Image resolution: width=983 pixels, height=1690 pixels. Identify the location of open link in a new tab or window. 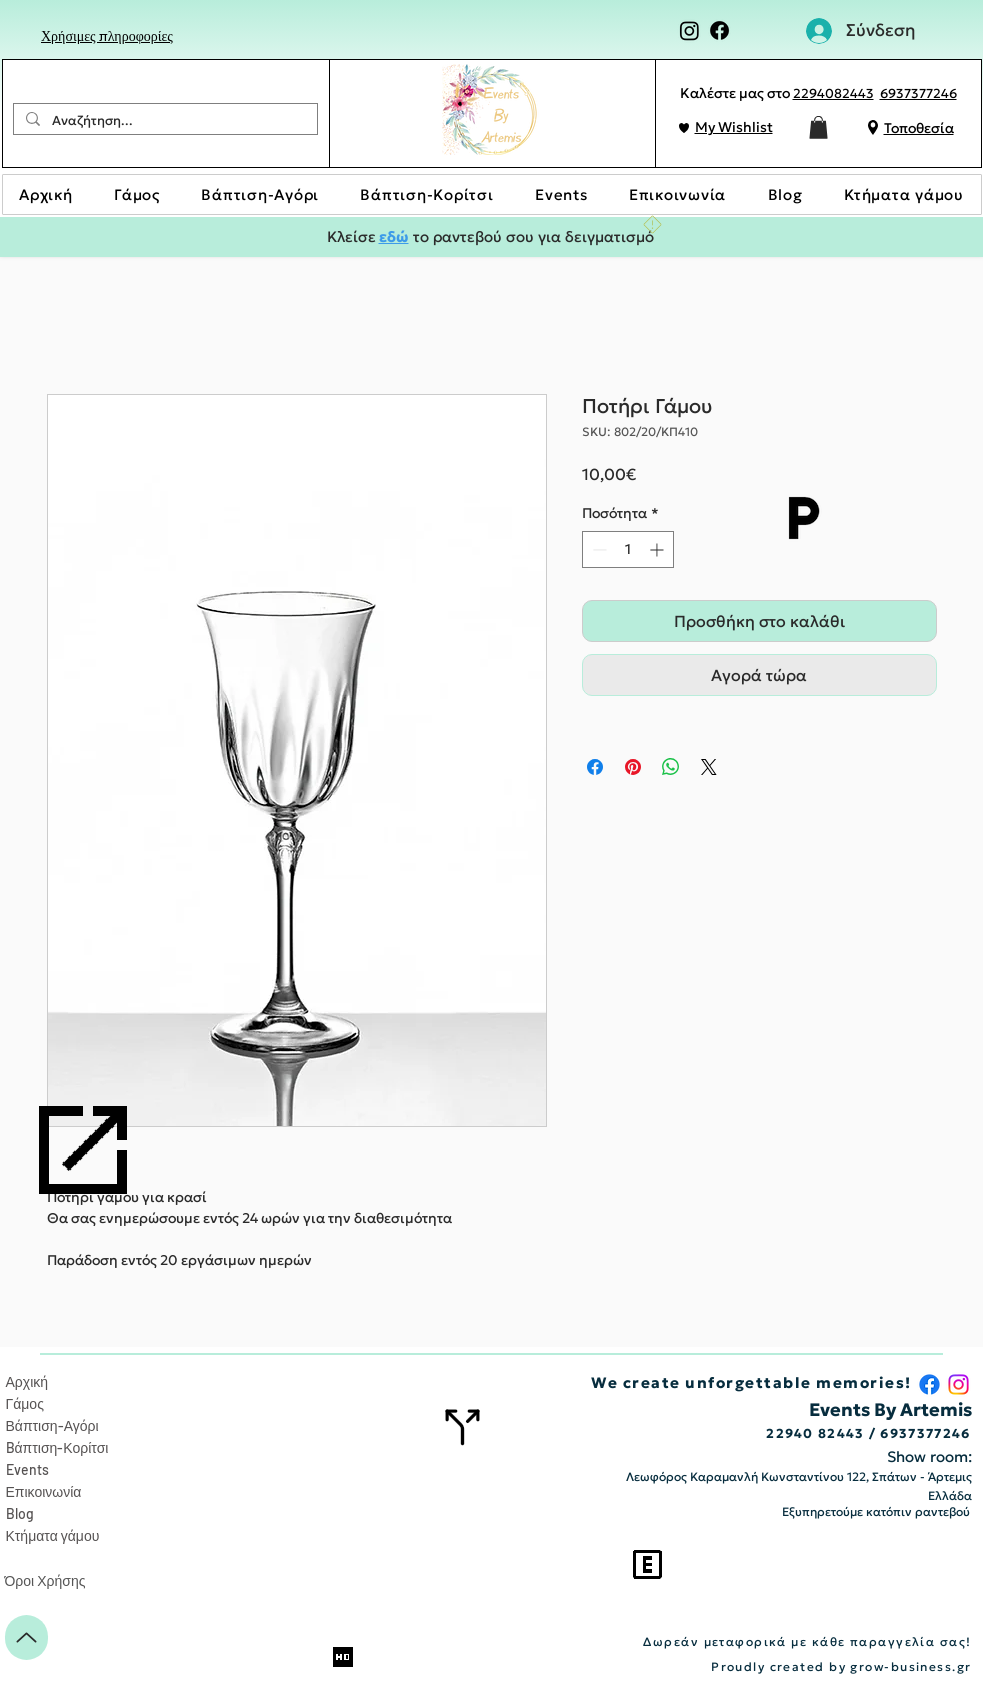
(83, 1150).